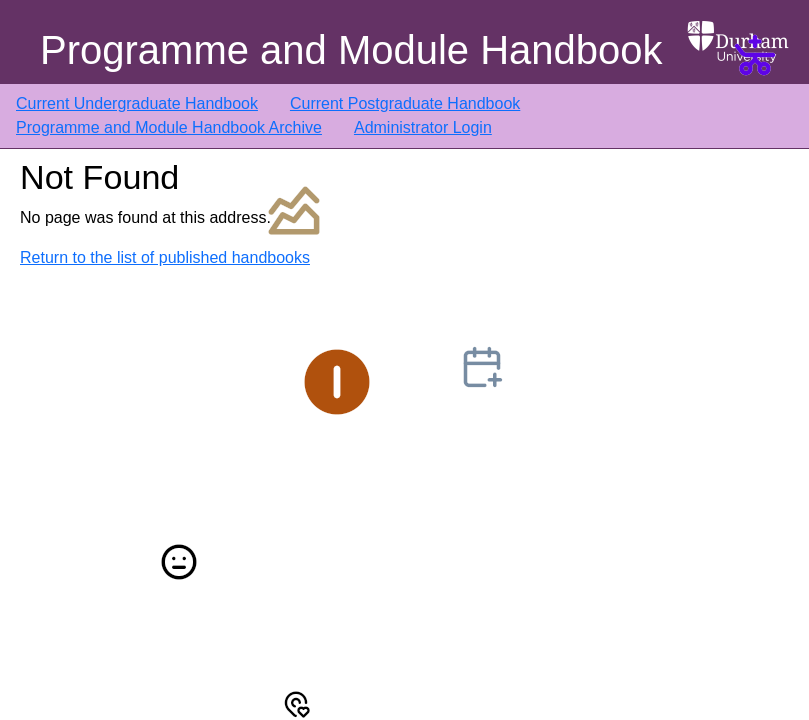 The height and width of the screenshot is (720, 809). I want to click on access emergency medical bed availability, so click(755, 55).